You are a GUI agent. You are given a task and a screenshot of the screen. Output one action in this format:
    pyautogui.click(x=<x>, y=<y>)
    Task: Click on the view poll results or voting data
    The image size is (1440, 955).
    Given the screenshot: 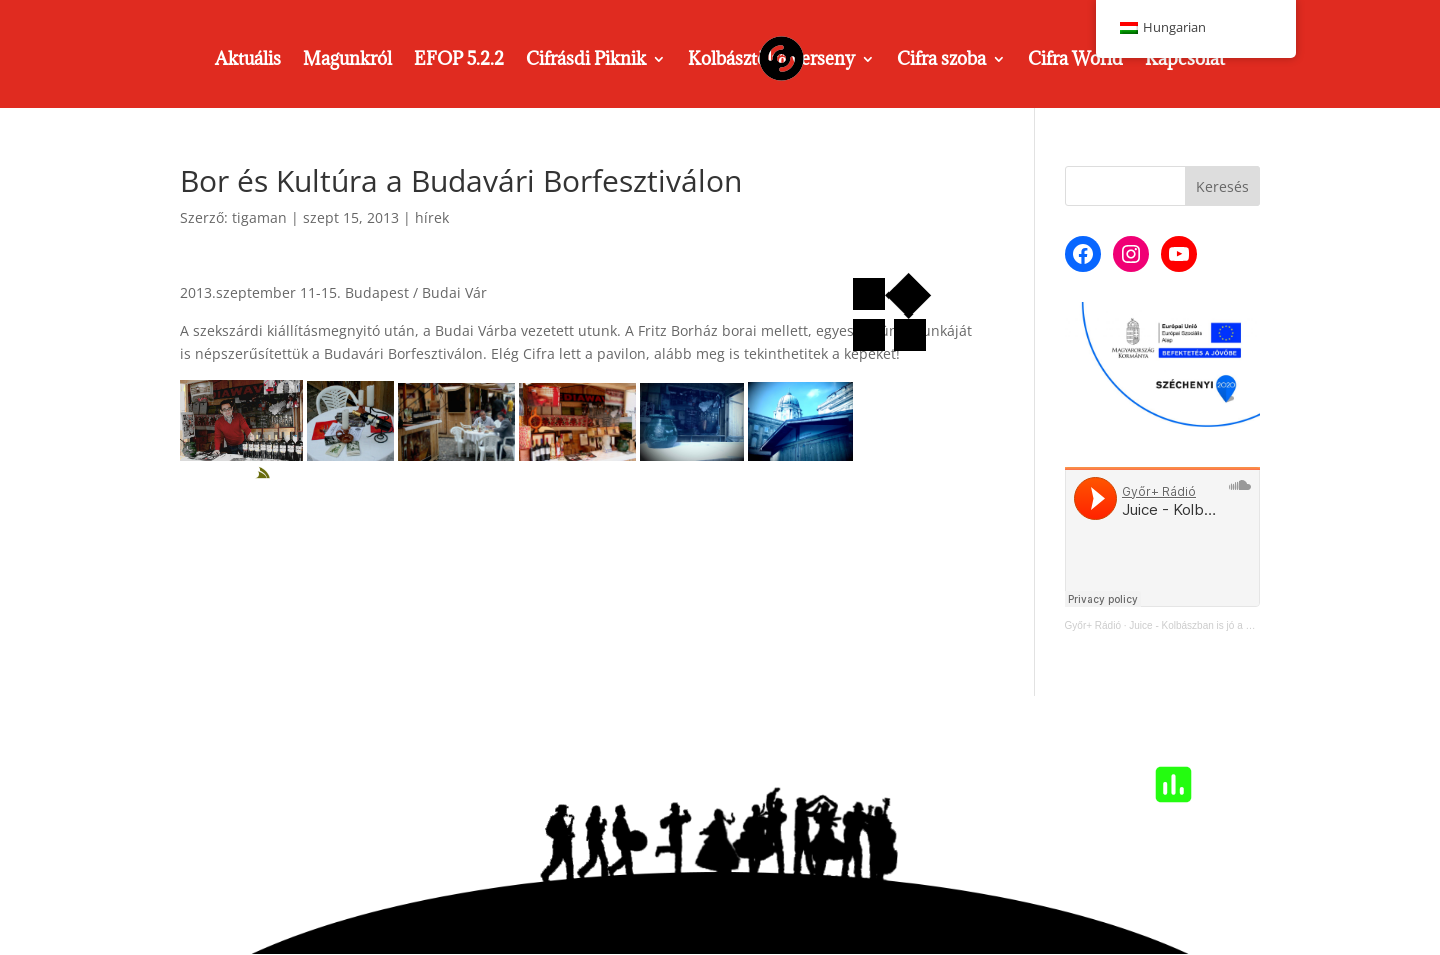 What is the action you would take?
    pyautogui.click(x=1173, y=784)
    